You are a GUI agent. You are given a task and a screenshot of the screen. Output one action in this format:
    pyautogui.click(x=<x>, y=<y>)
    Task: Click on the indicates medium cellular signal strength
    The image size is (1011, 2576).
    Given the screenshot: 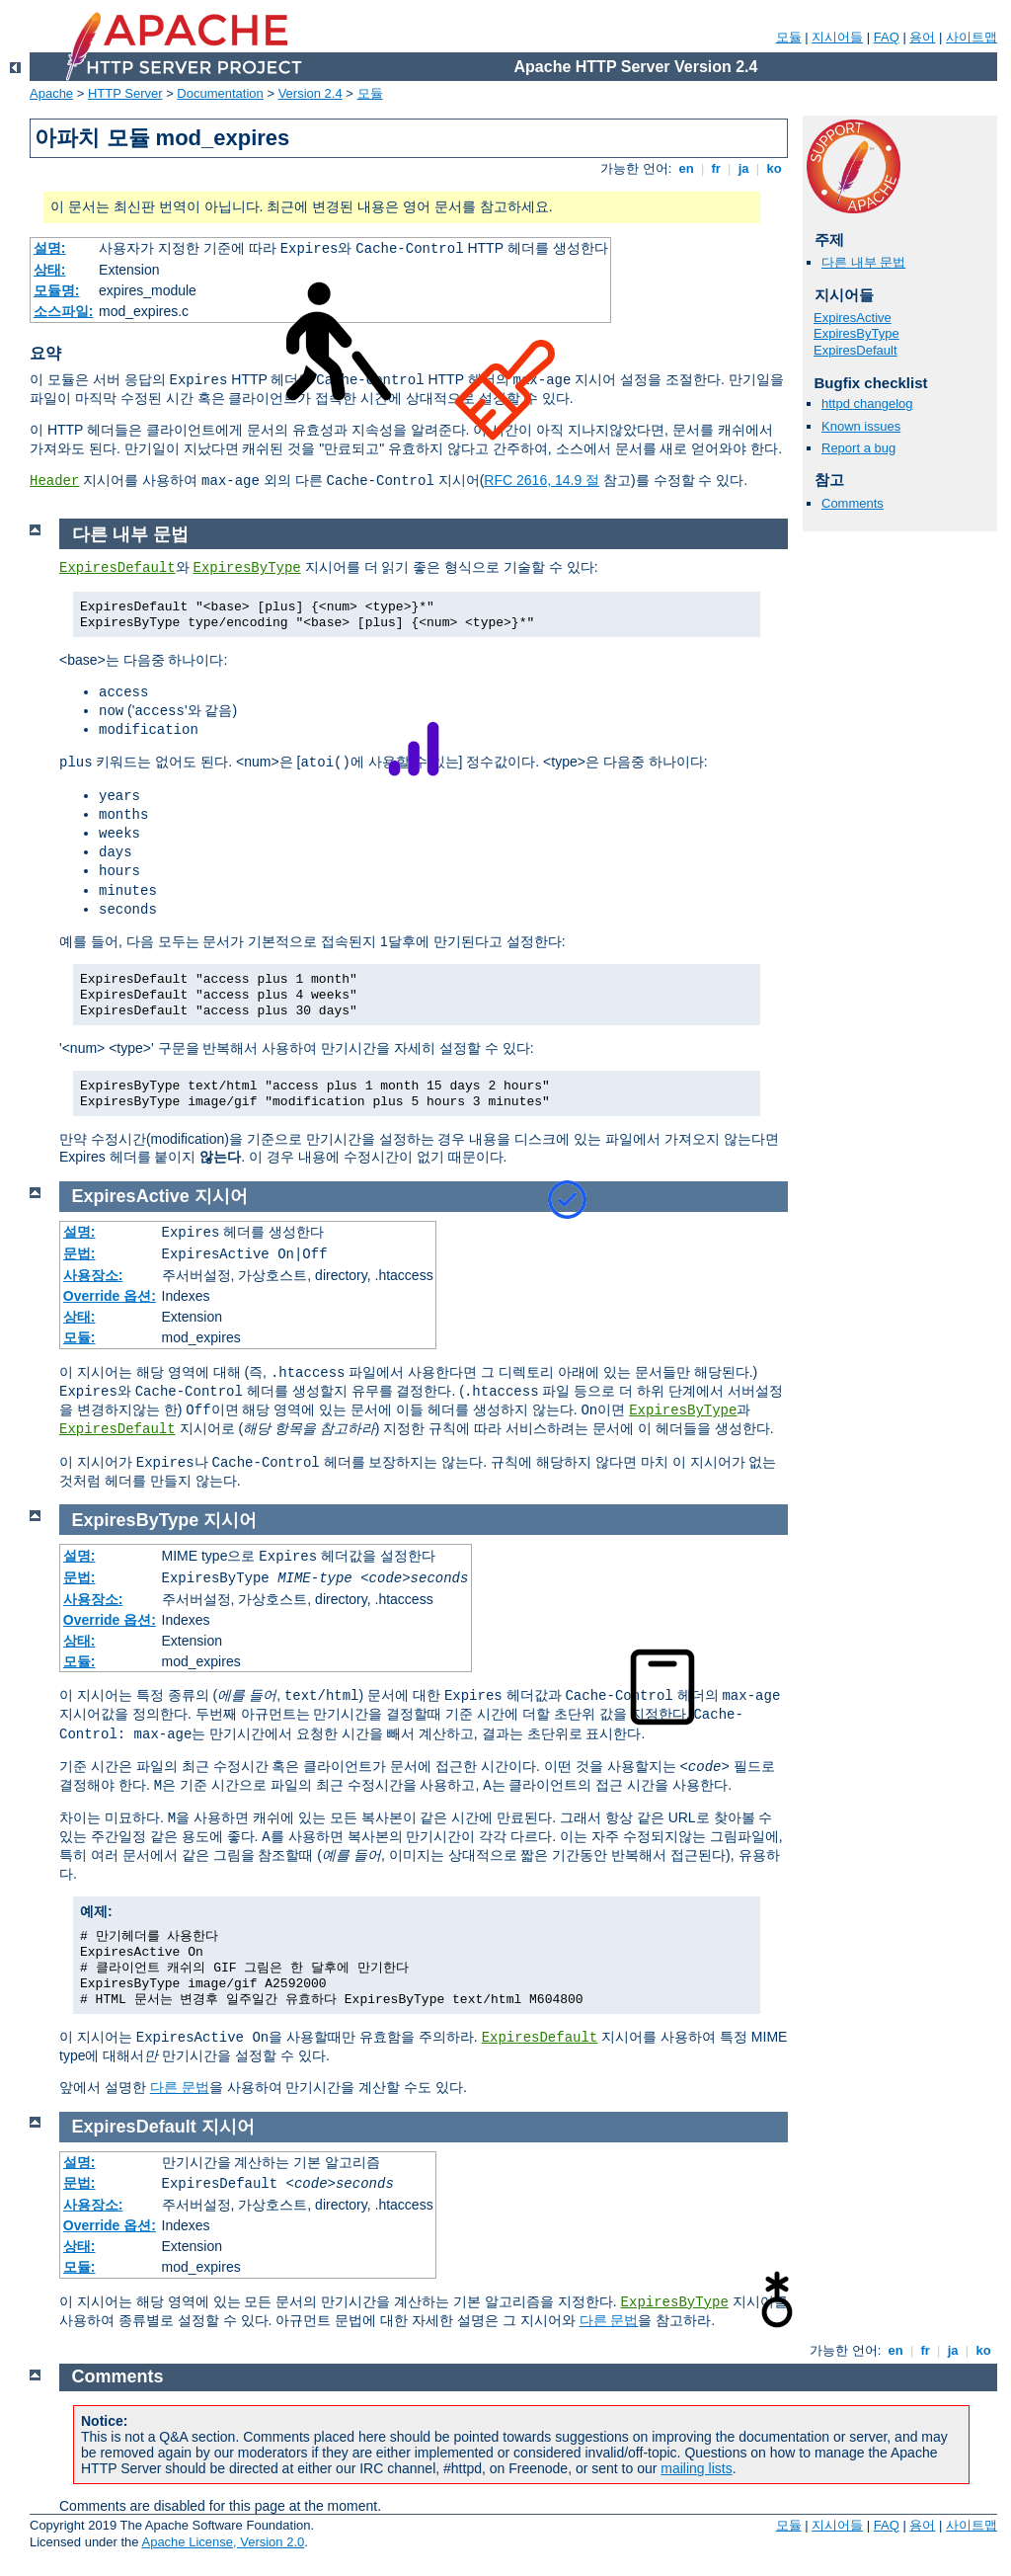 What is the action you would take?
    pyautogui.click(x=436, y=735)
    